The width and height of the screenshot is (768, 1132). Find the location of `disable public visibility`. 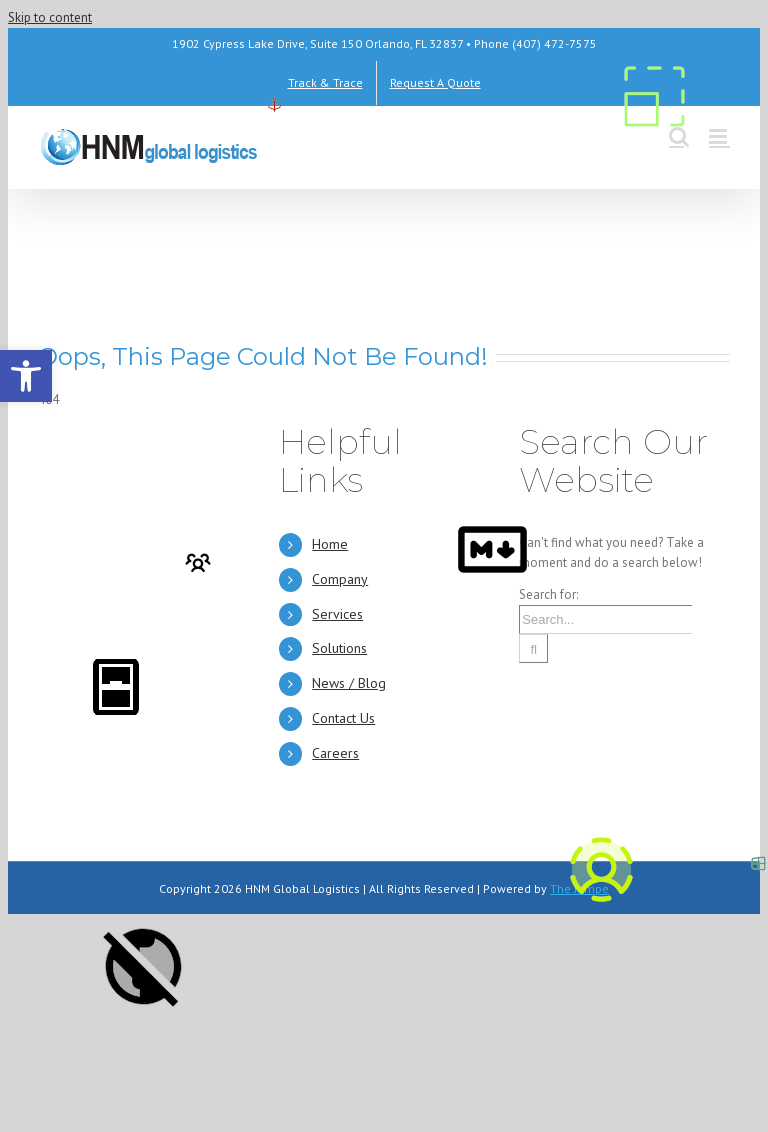

disable public visibility is located at coordinates (143, 966).